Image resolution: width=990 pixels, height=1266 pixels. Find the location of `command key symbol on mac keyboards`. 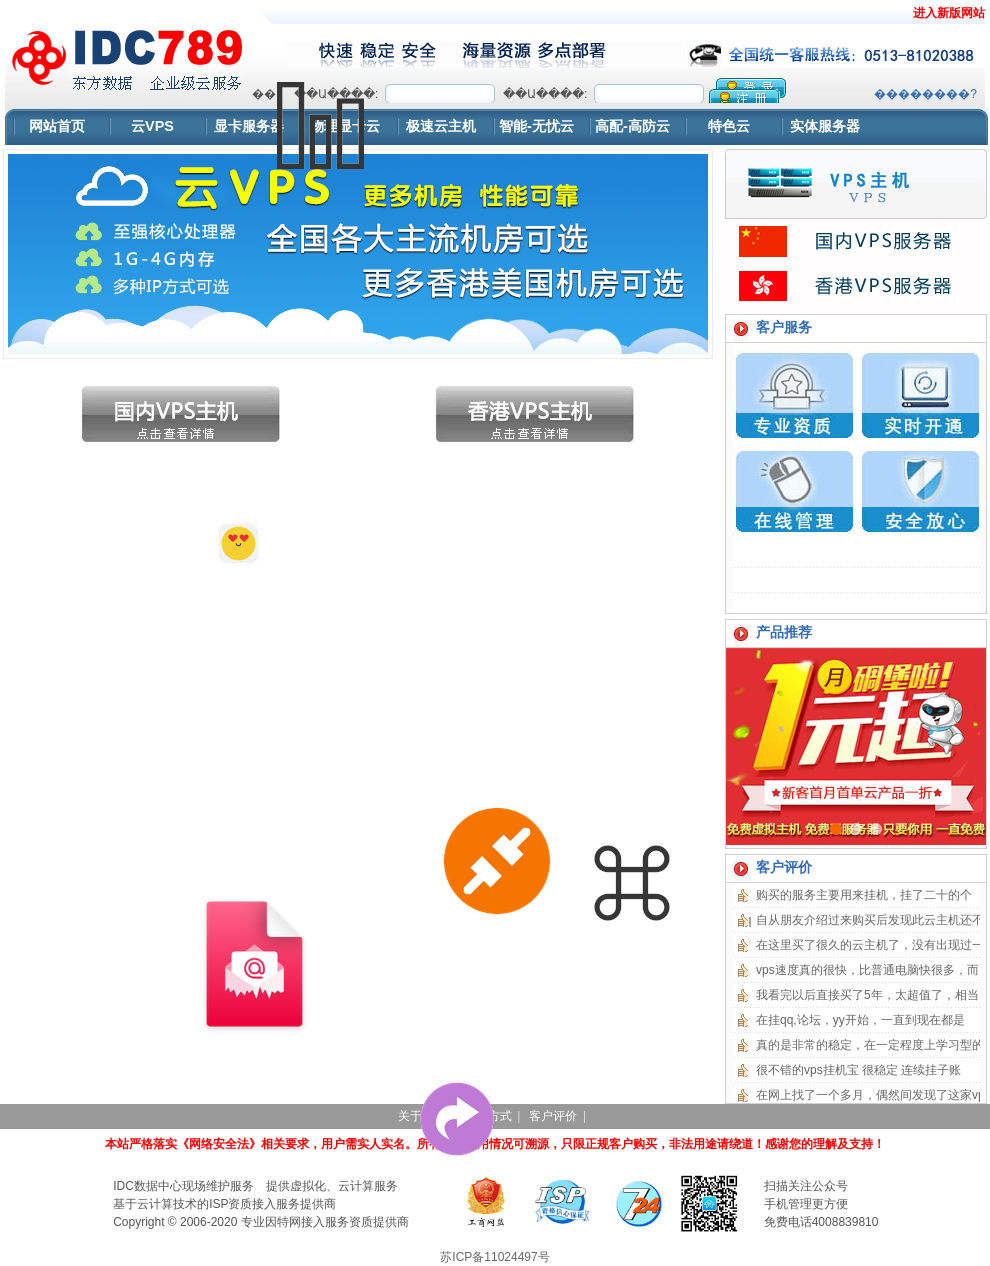

command key symbol on mac keyboards is located at coordinates (632, 883).